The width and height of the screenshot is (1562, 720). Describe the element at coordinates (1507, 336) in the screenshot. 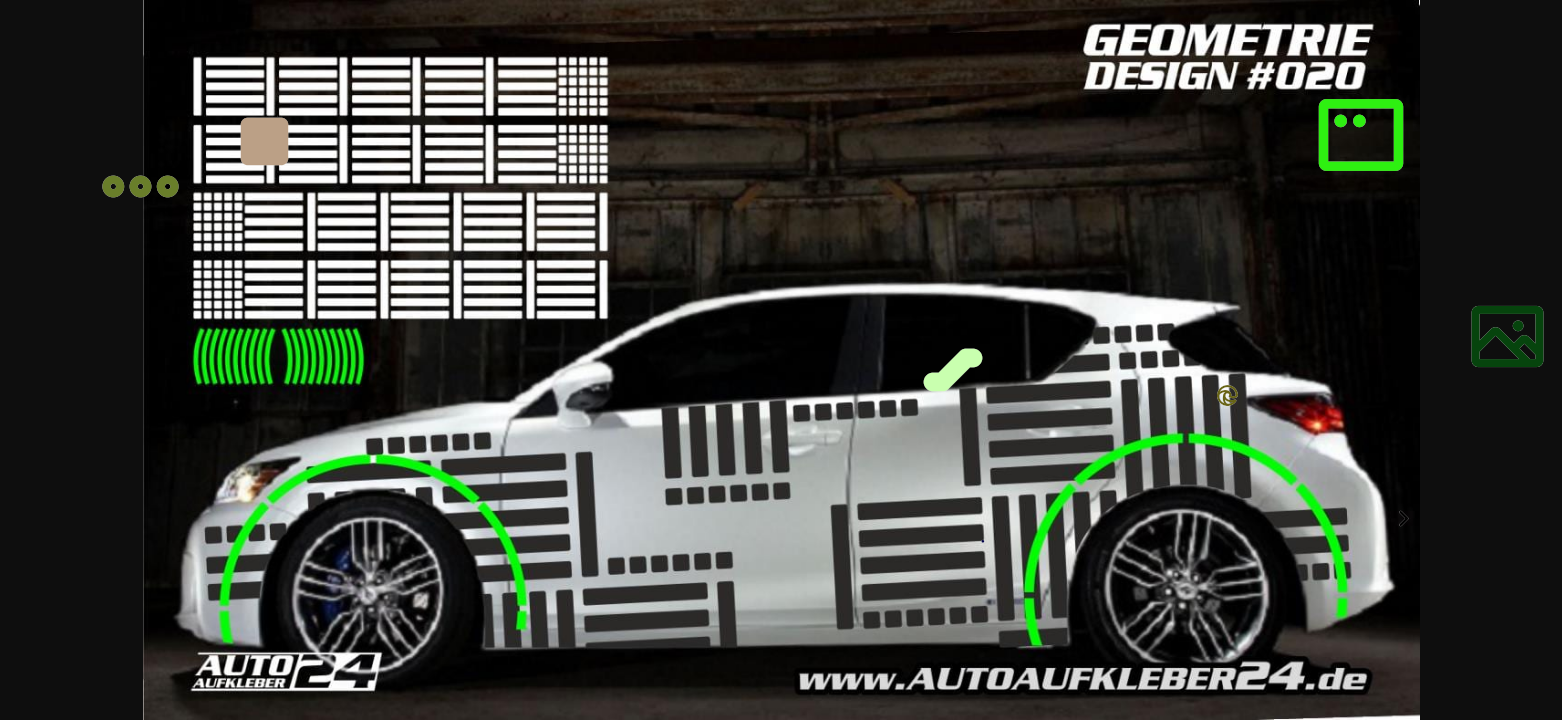

I see `view or open an image file` at that location.